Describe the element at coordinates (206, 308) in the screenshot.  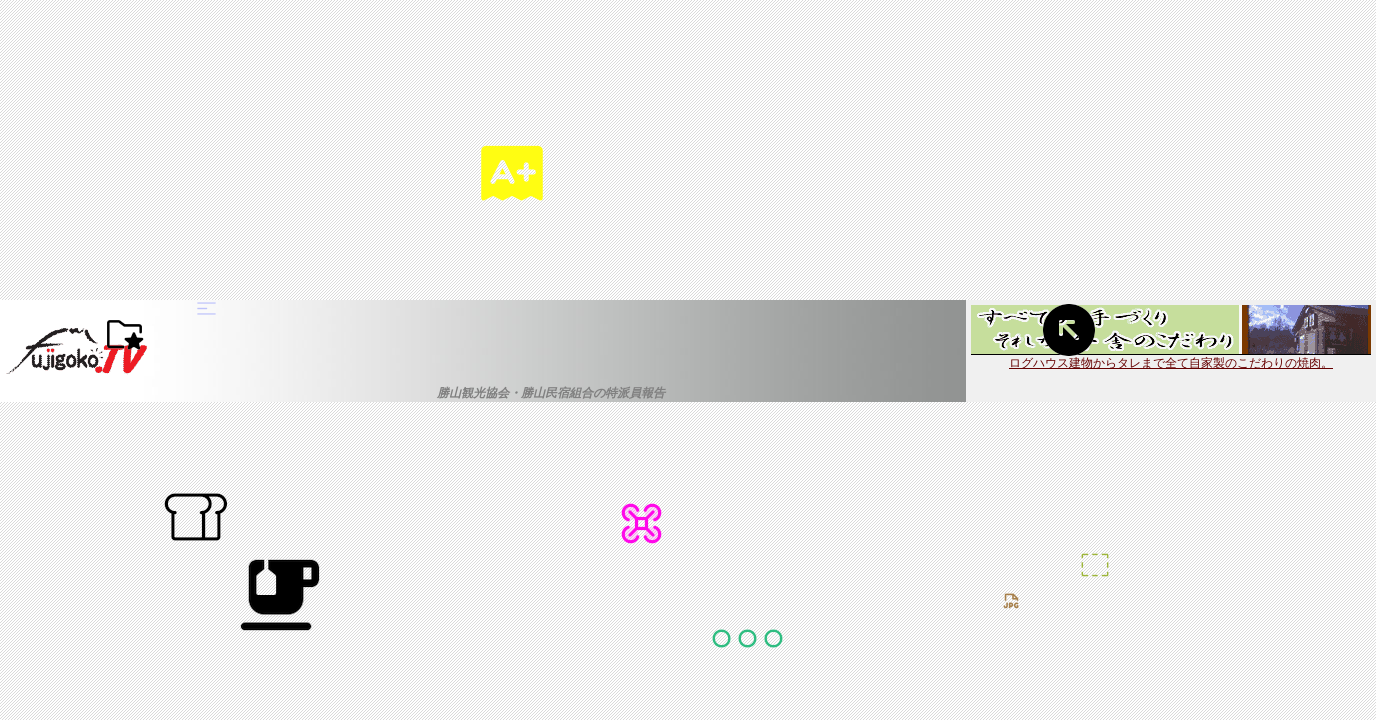
I see `open navigation menu` at that location.